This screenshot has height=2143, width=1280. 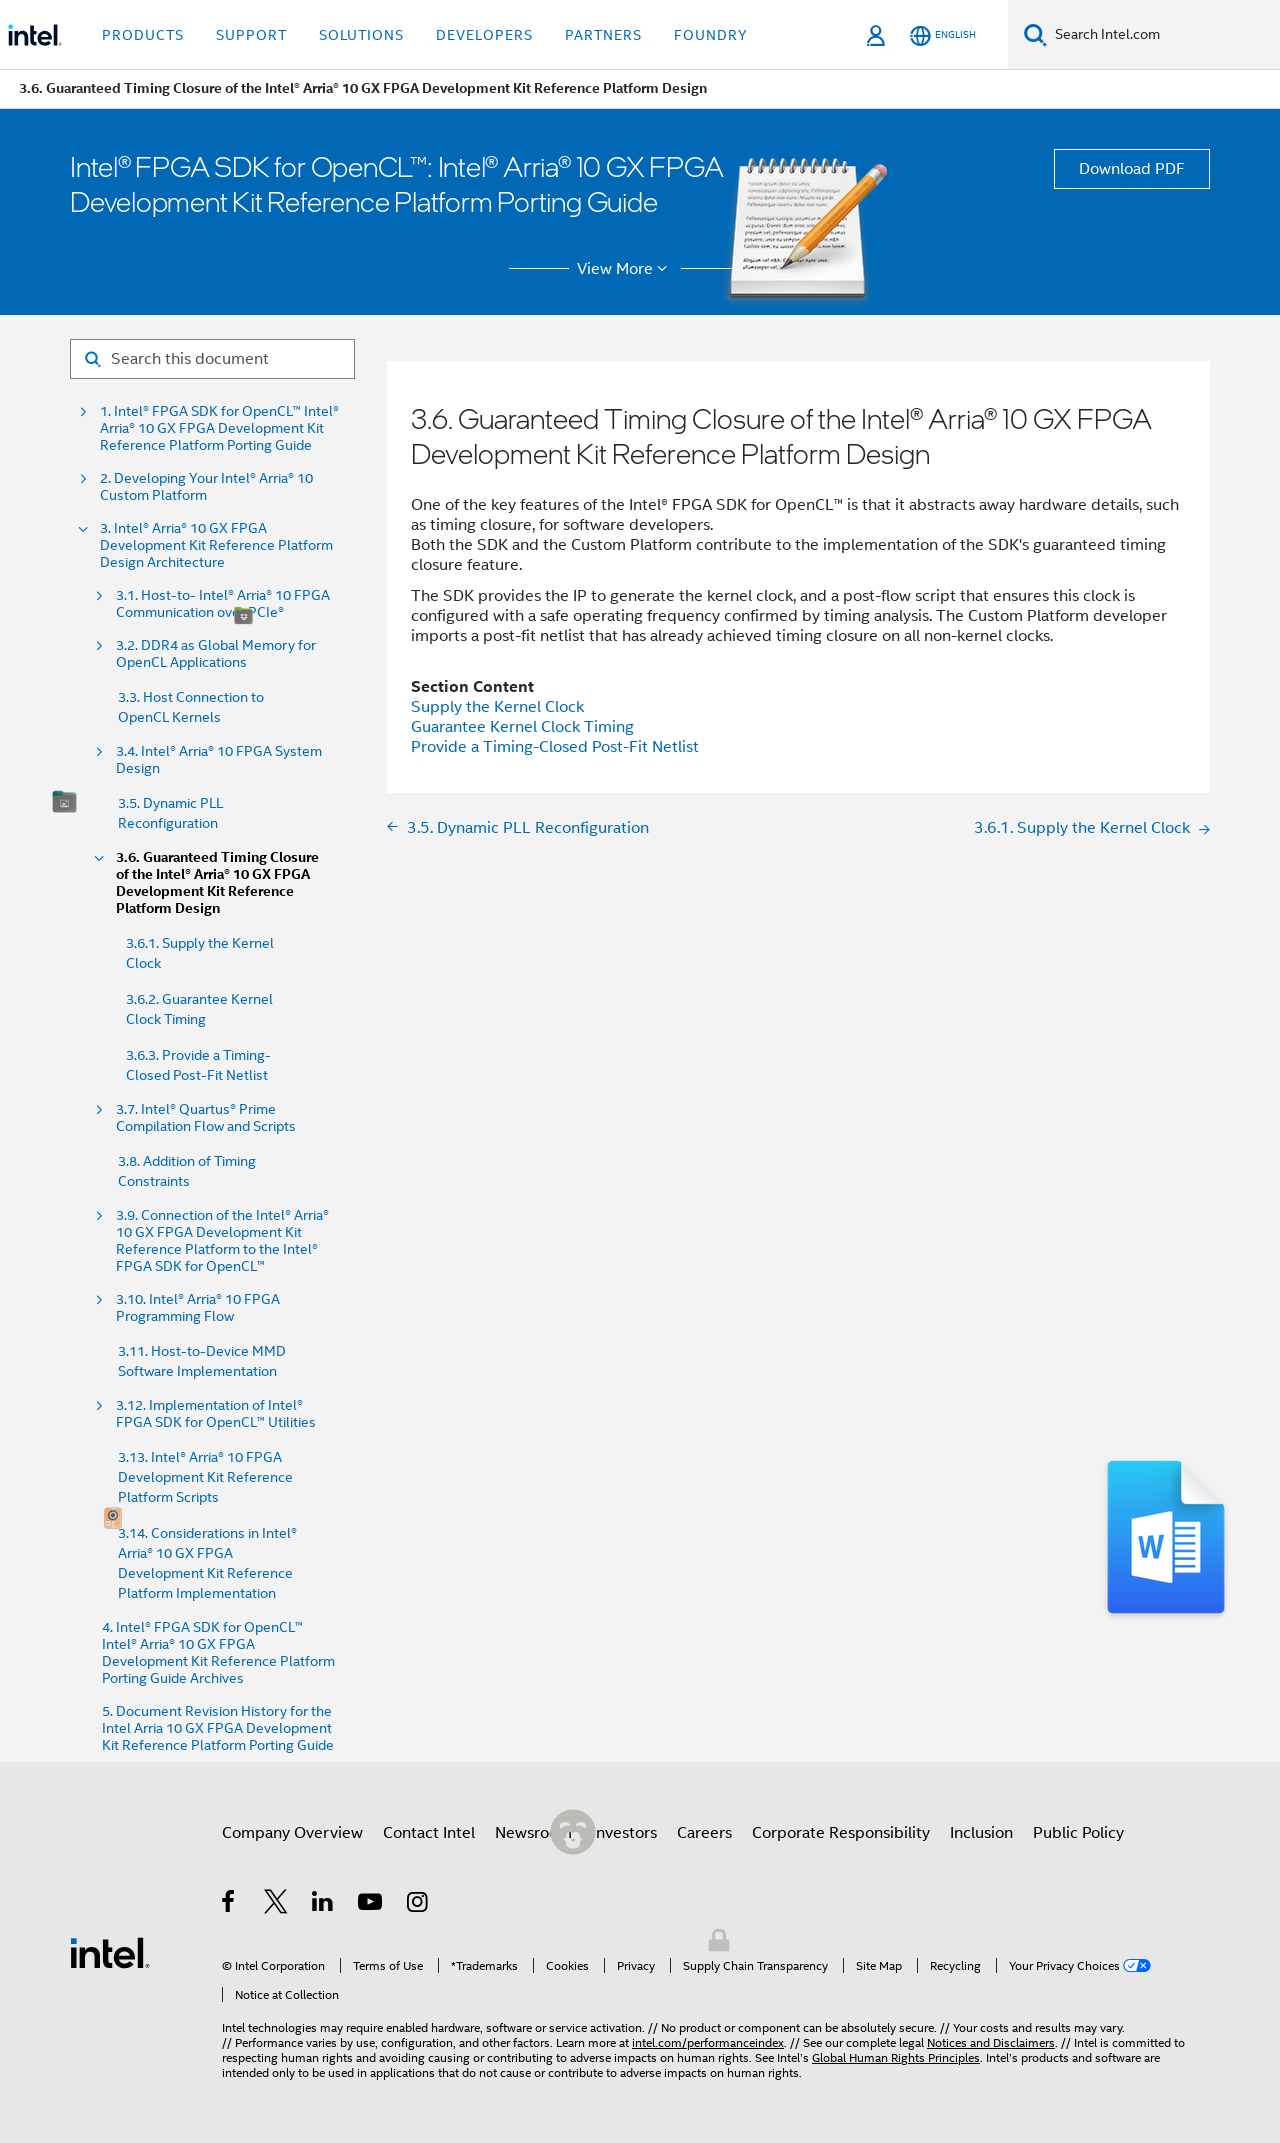 I want to click on send a kiss or affectionate reaction, so click(x=573, y=1832).